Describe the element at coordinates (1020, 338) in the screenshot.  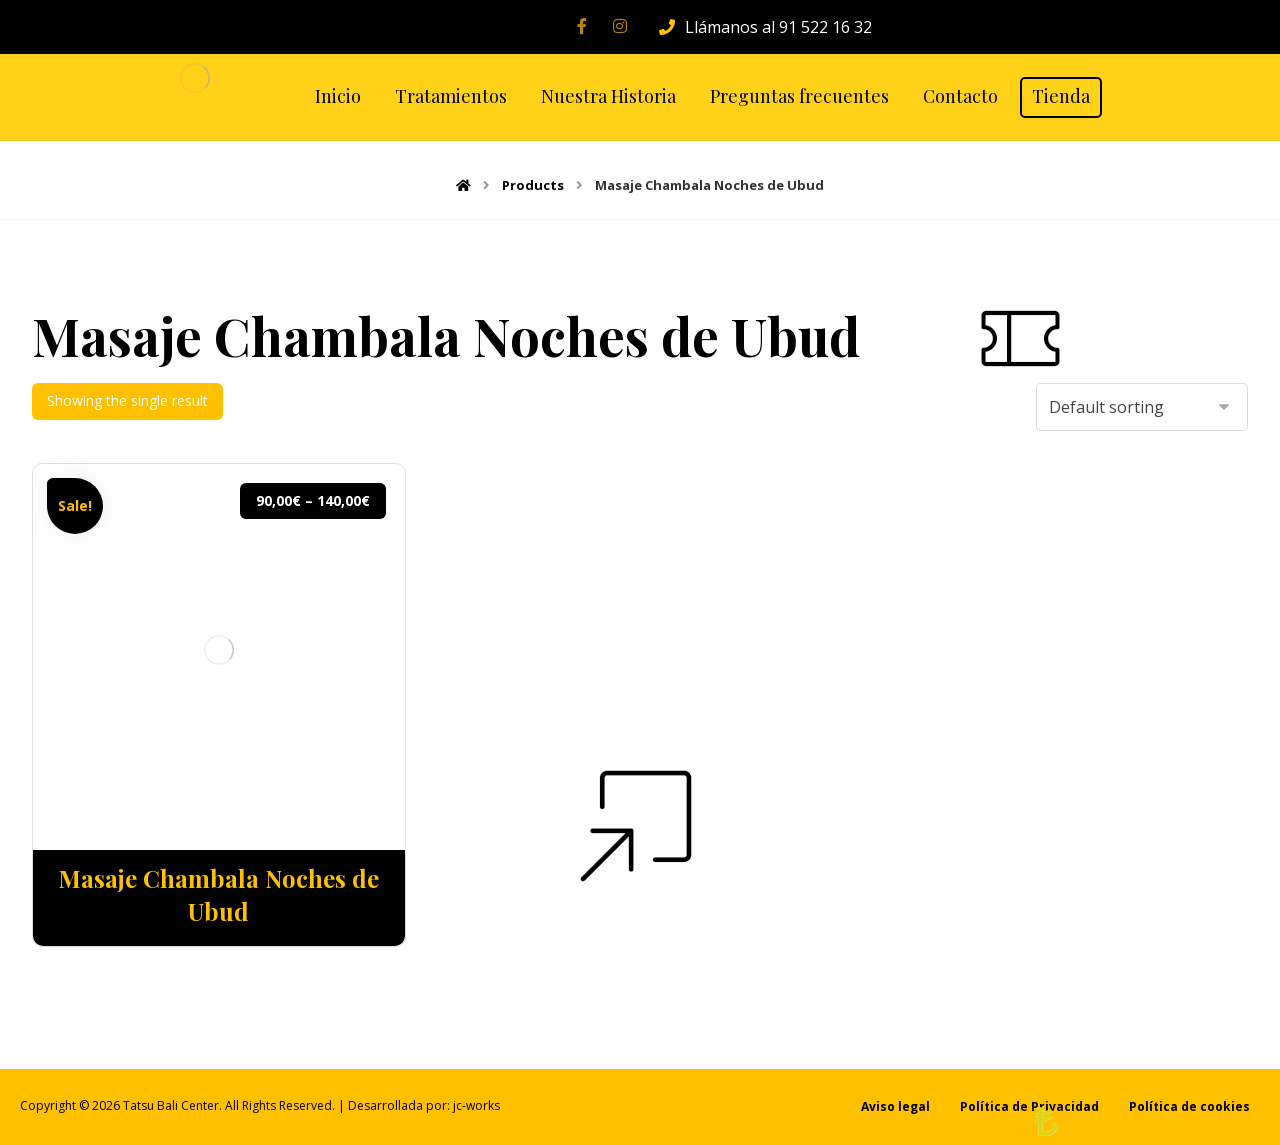
I see `view your tickets or passes` at that location.